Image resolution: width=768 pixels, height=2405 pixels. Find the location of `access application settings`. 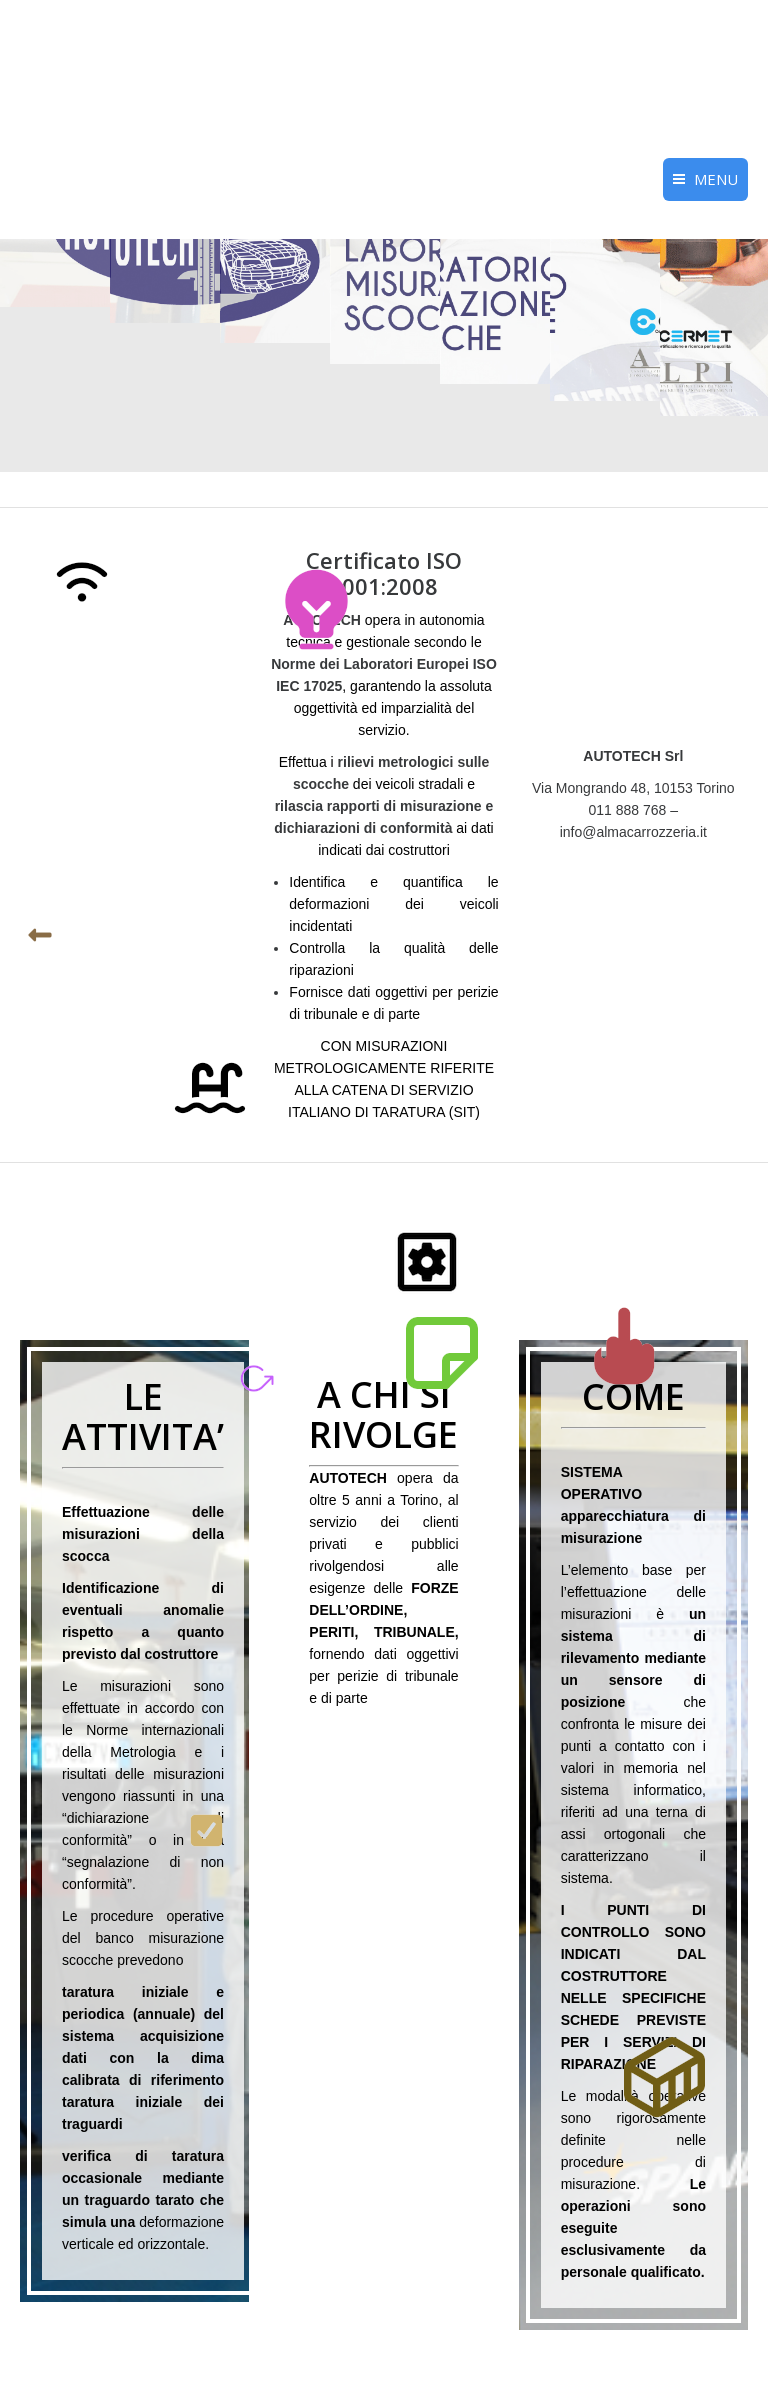

access application settings is located at coordinates (427, 1262).